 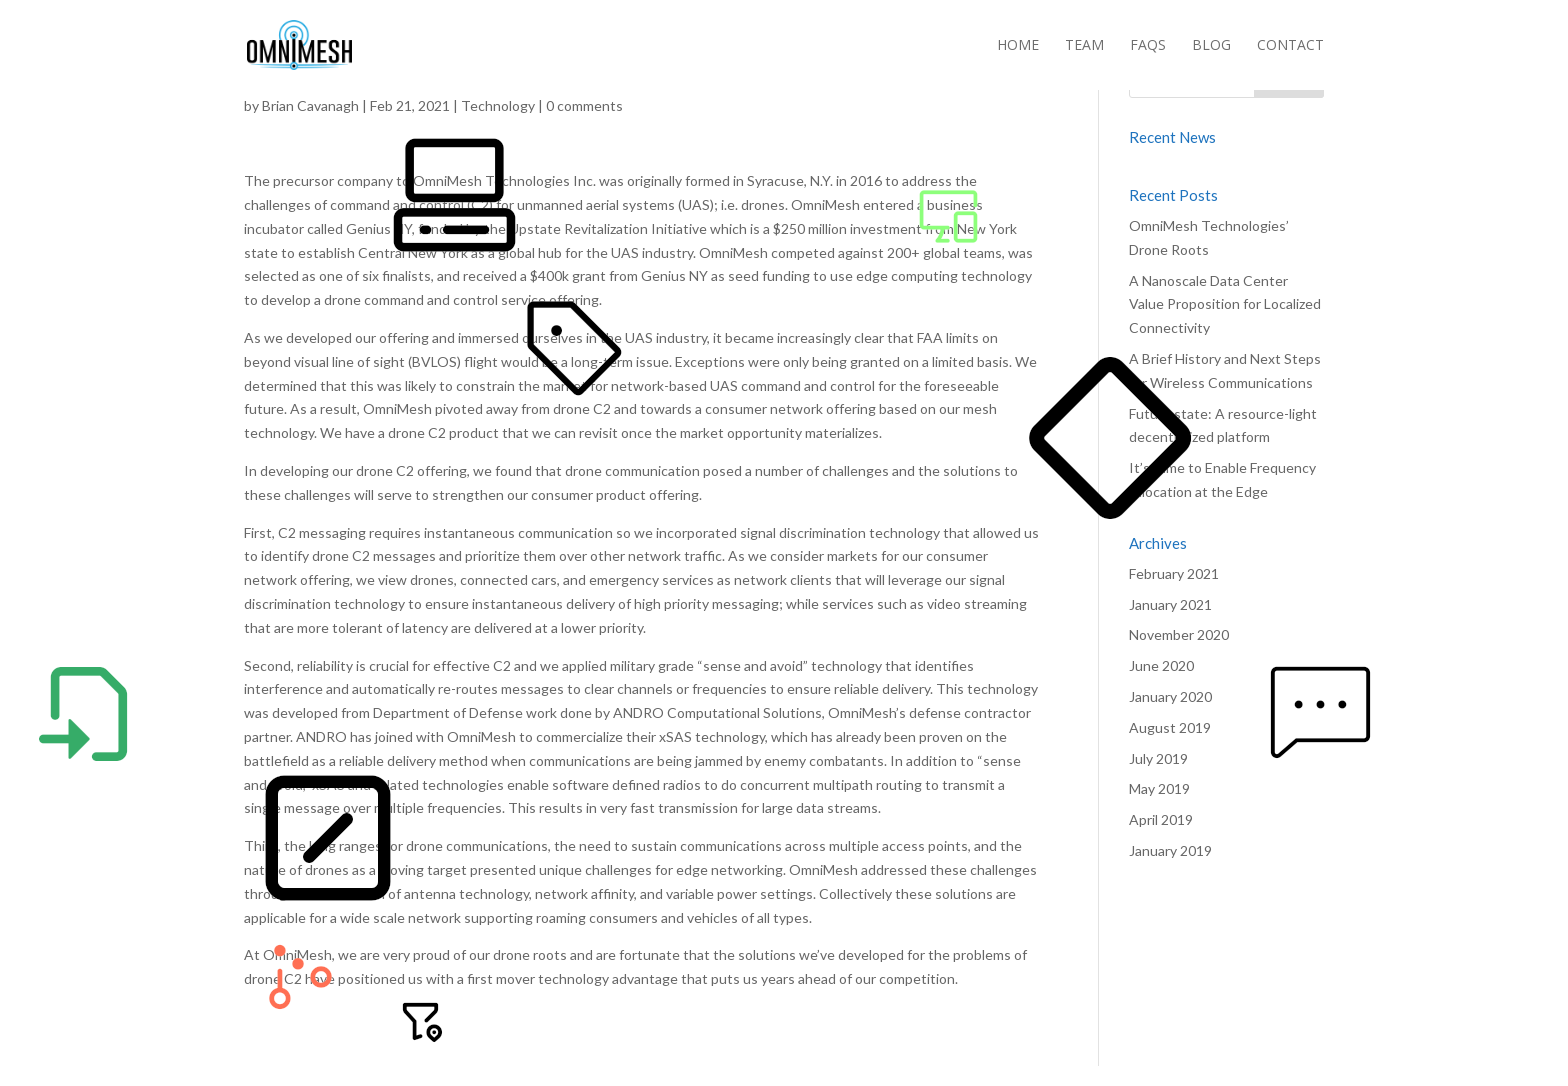 I want to click on view the merge queue for pending pull requests, so click(x=300, y=974).